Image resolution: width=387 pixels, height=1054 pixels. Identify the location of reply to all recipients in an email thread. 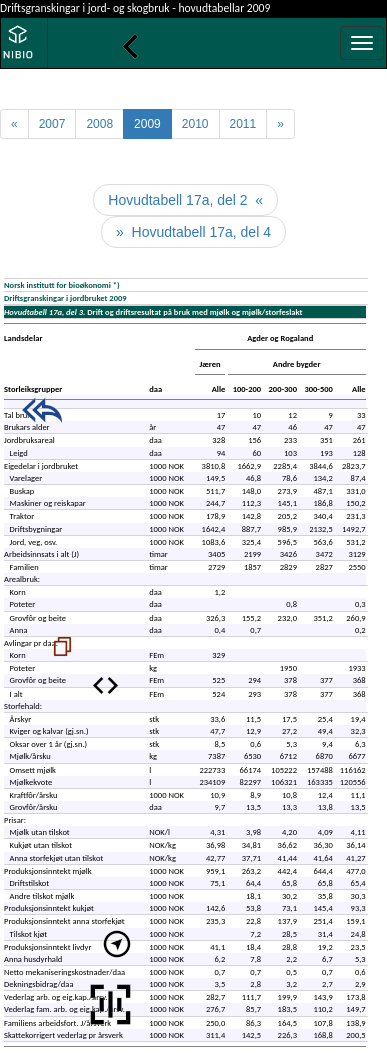
(42, 410).